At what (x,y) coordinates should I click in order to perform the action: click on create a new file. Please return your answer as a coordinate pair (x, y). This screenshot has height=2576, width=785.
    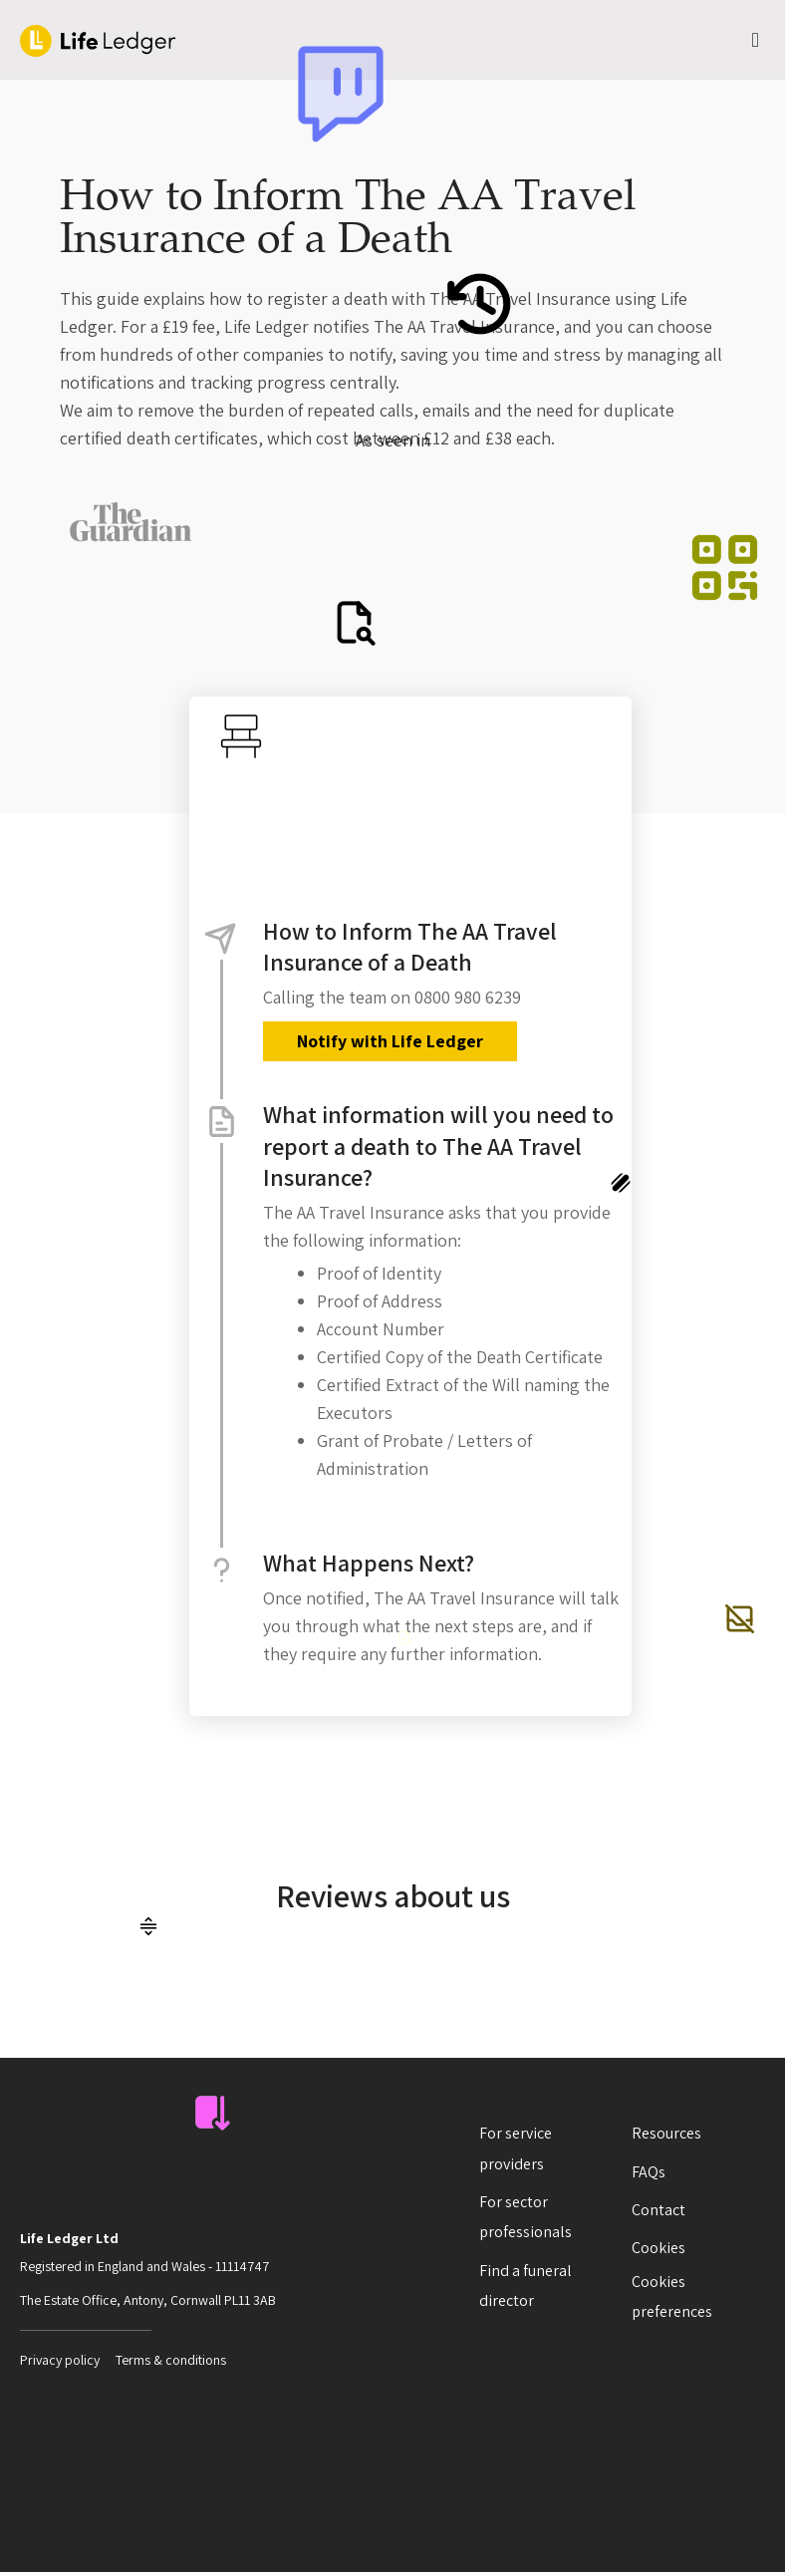
    Looking at the image, I should click on (404, 1637).